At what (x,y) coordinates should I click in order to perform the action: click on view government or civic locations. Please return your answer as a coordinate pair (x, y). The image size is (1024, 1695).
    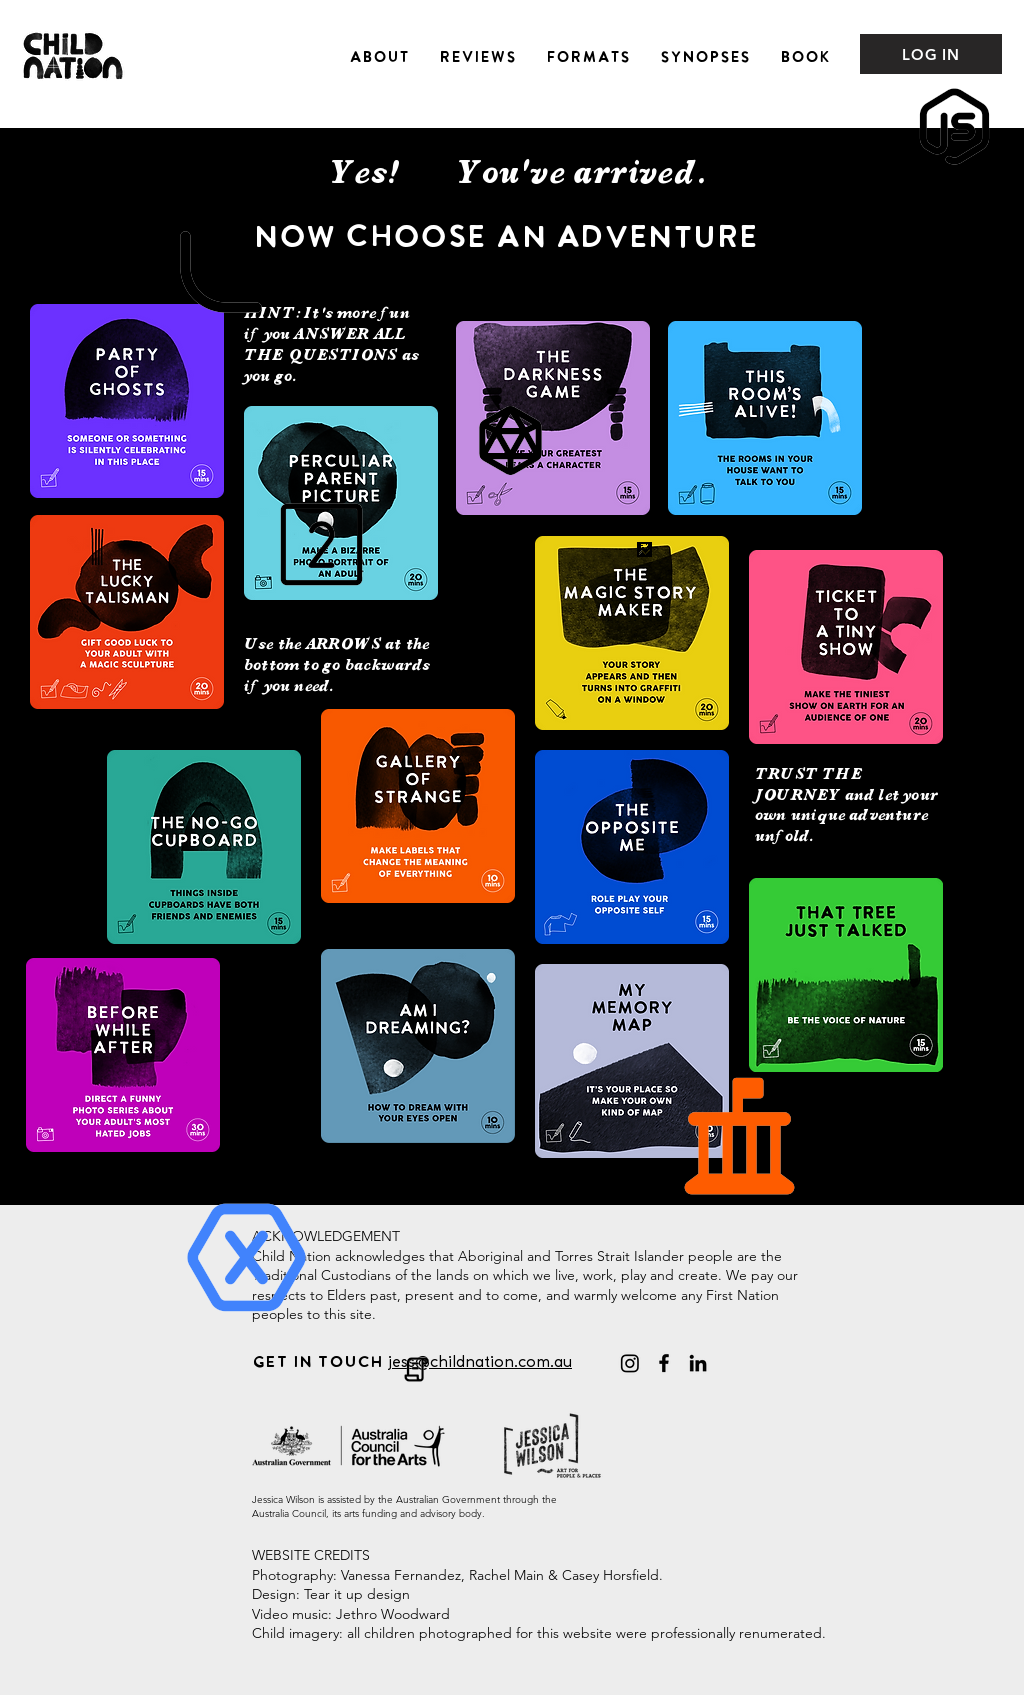
    Looking at the image, I should click on (739, 1139).